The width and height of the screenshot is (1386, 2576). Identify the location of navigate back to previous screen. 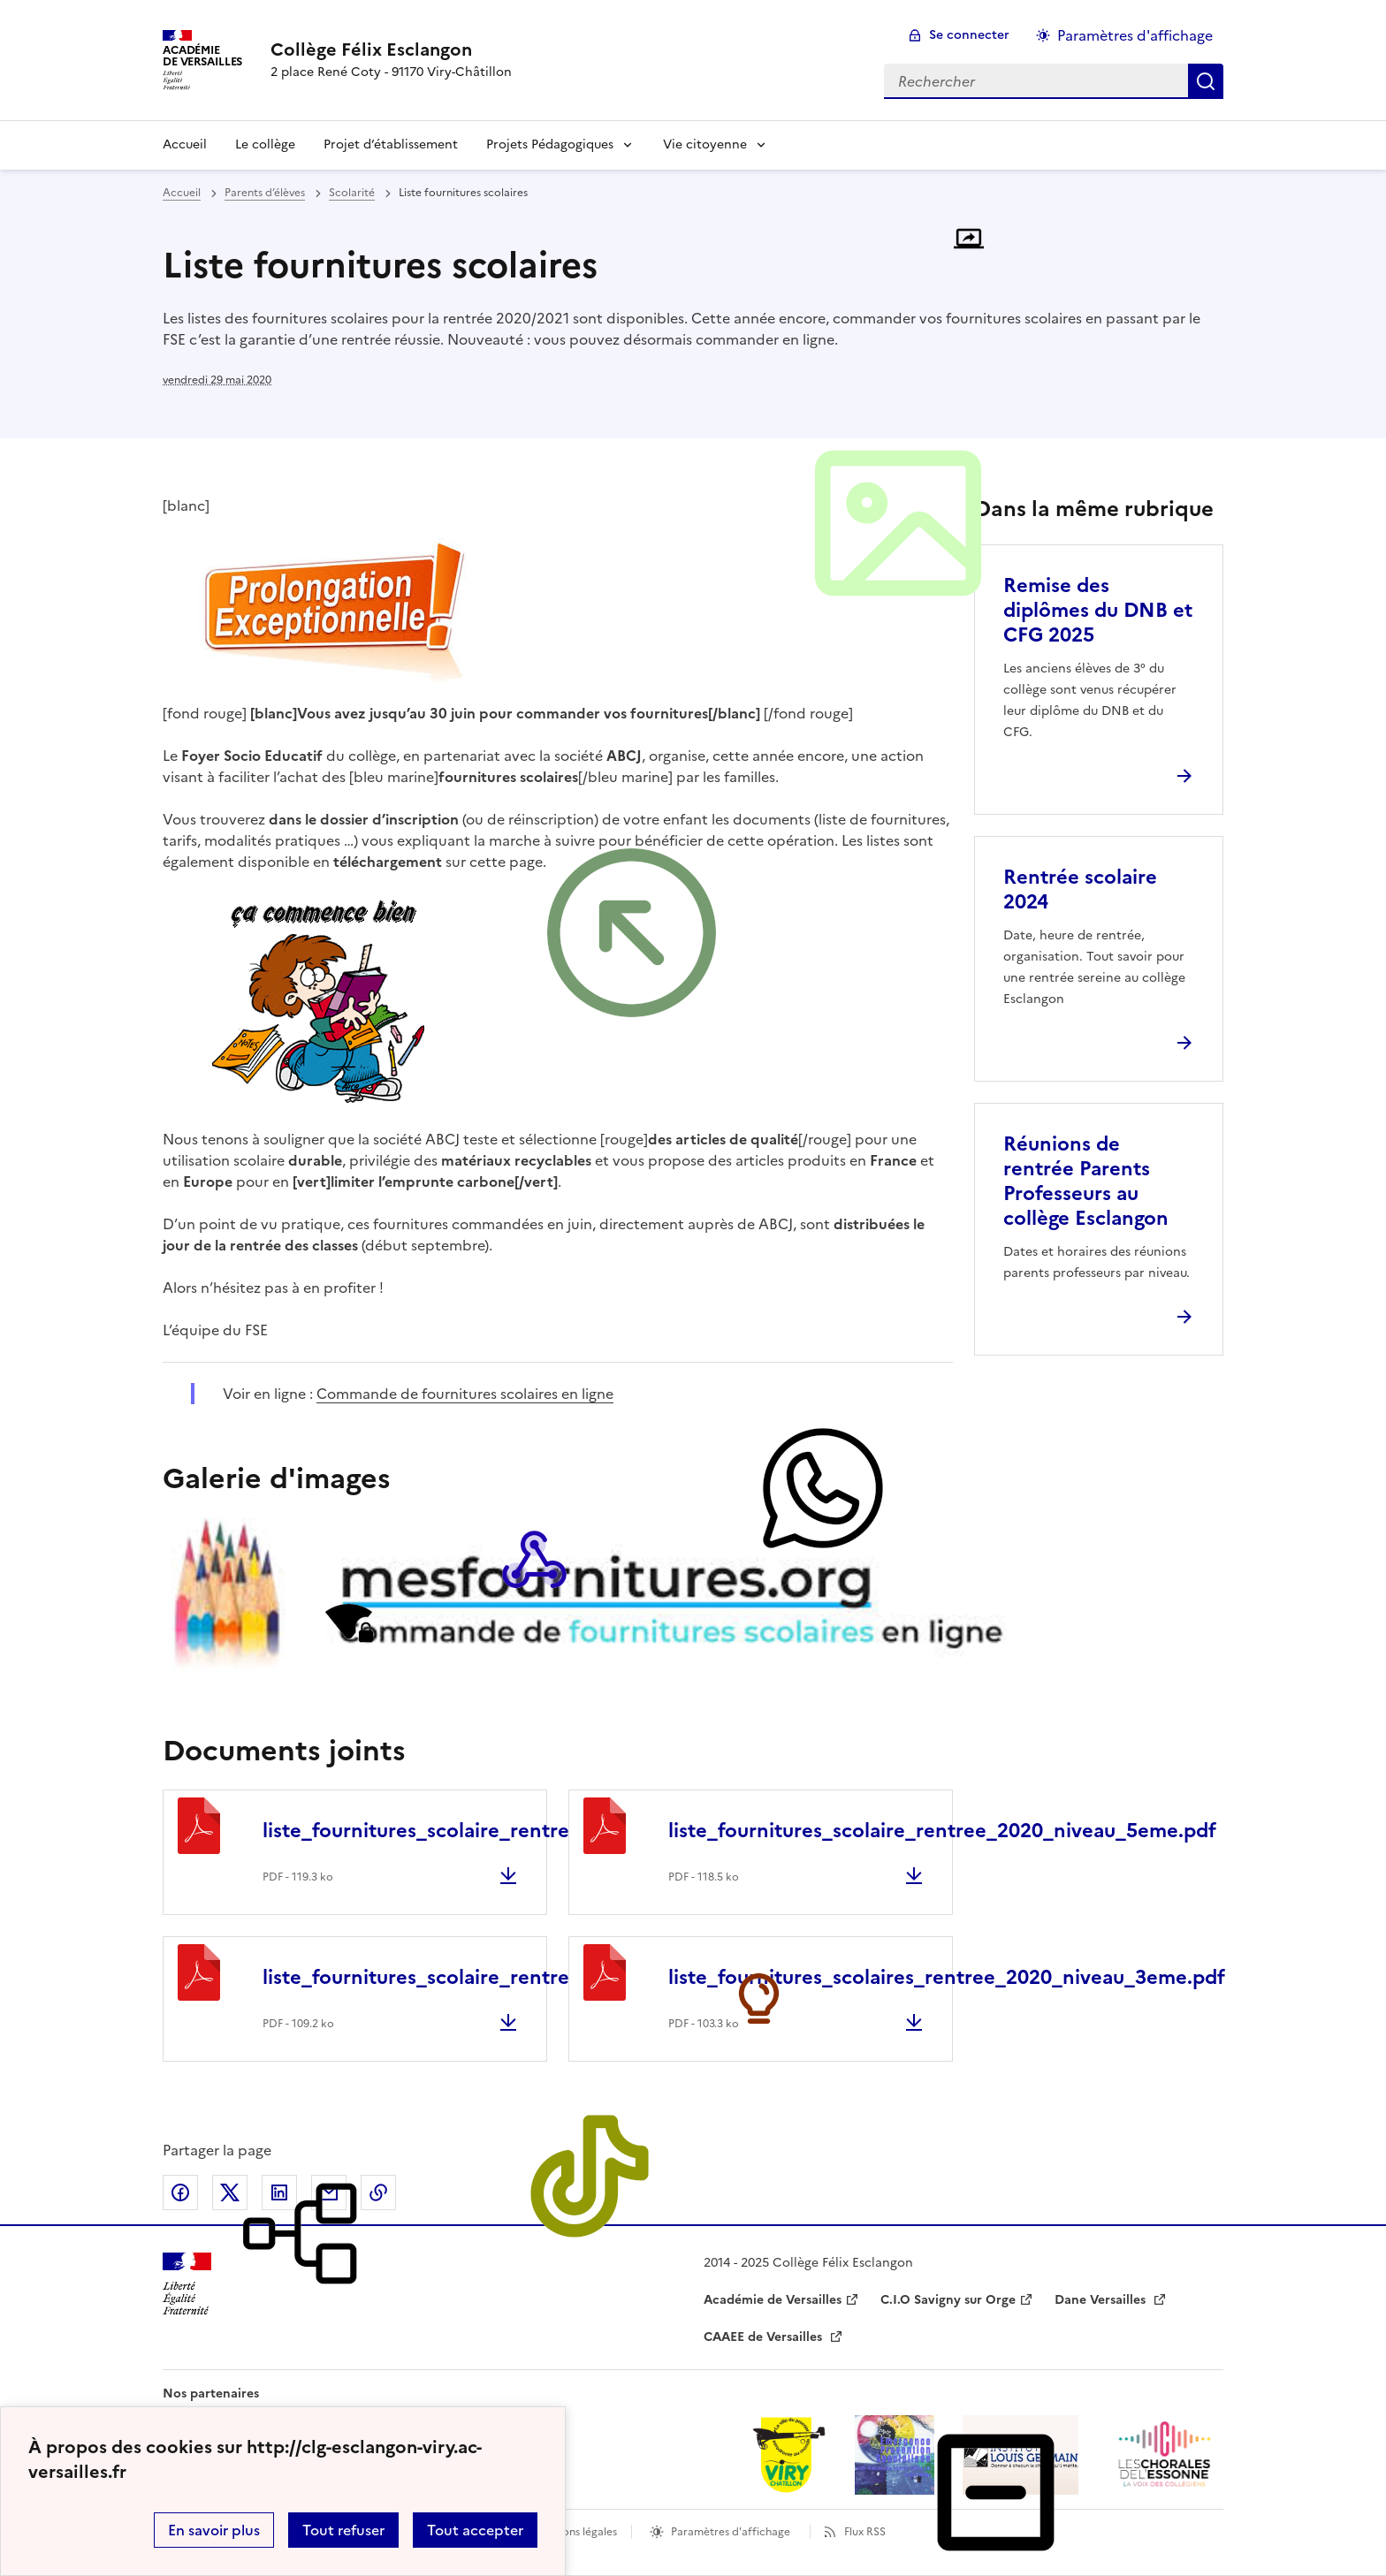
(631, 932).